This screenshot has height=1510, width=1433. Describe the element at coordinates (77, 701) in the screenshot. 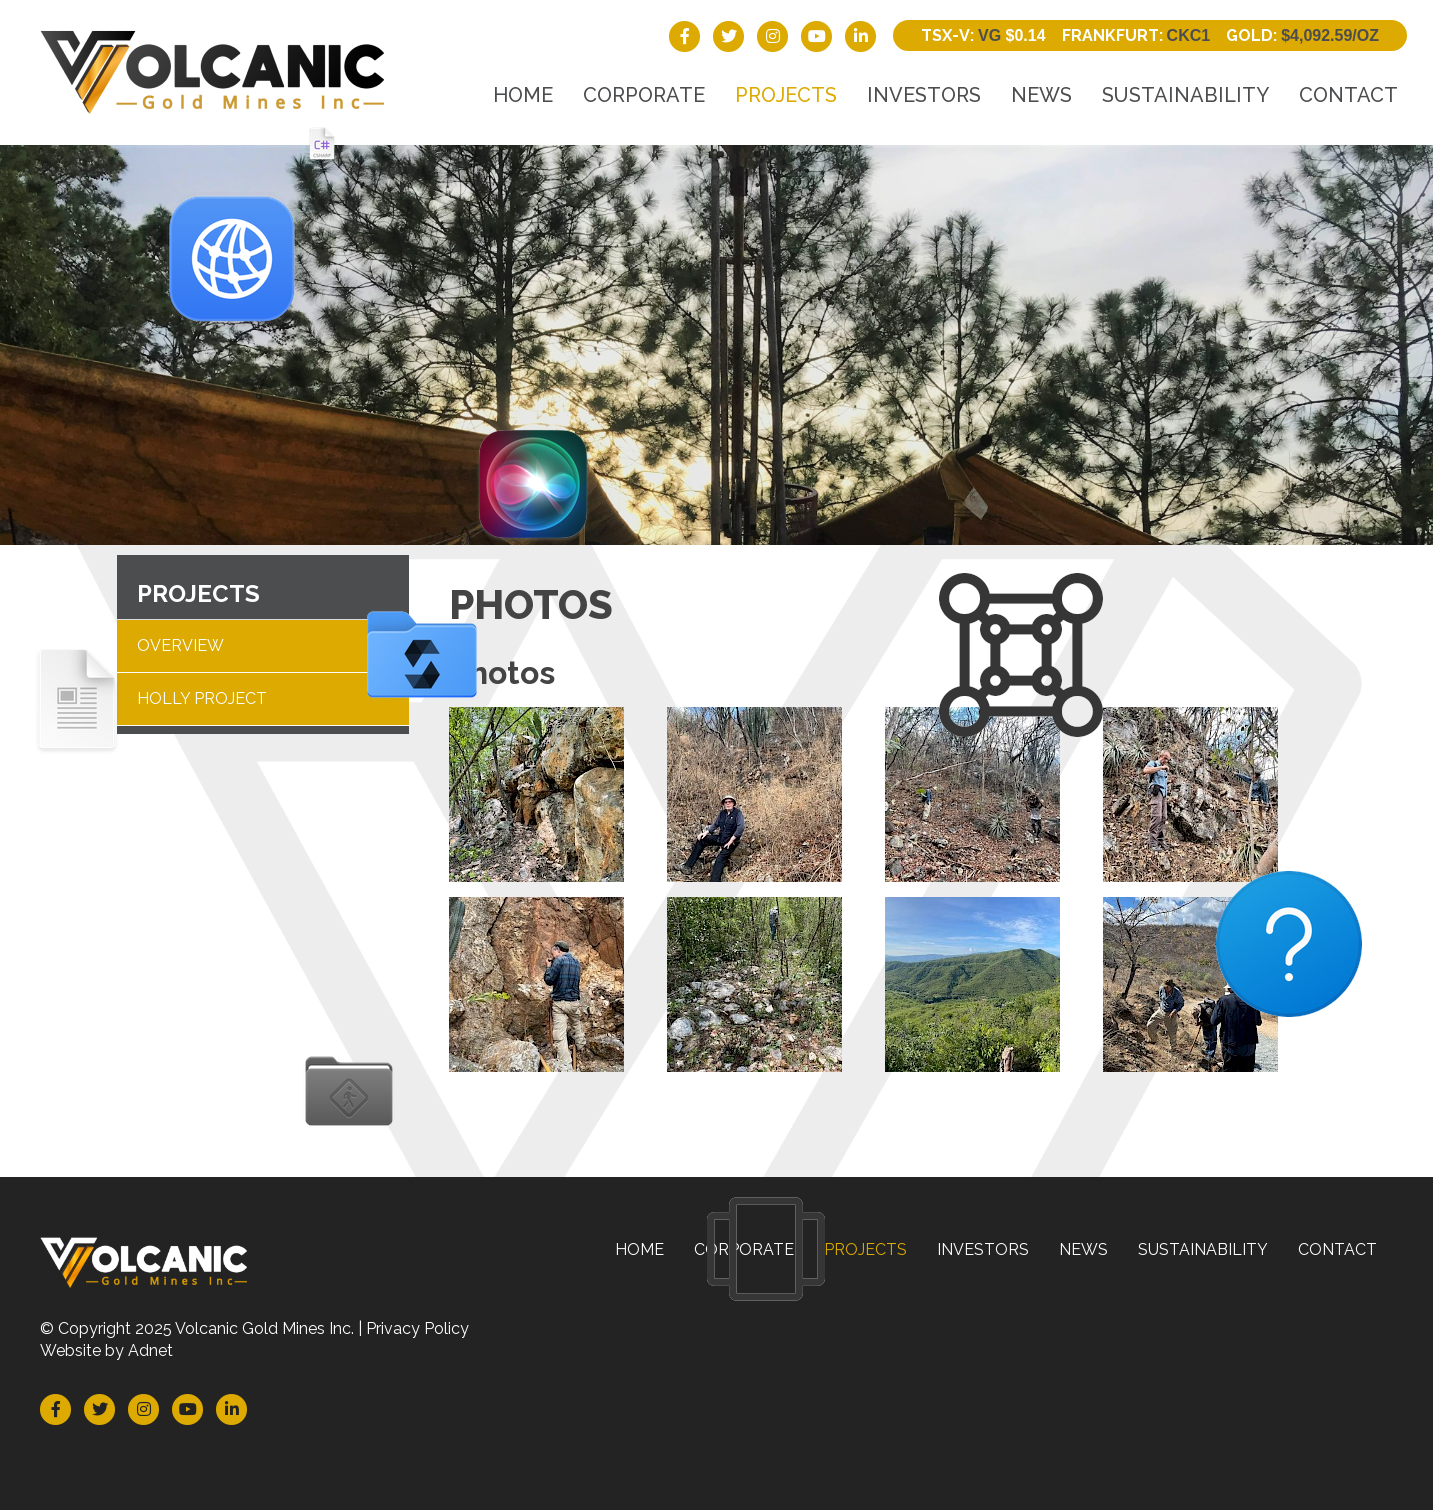

I see `a generic document or text file` at that location.